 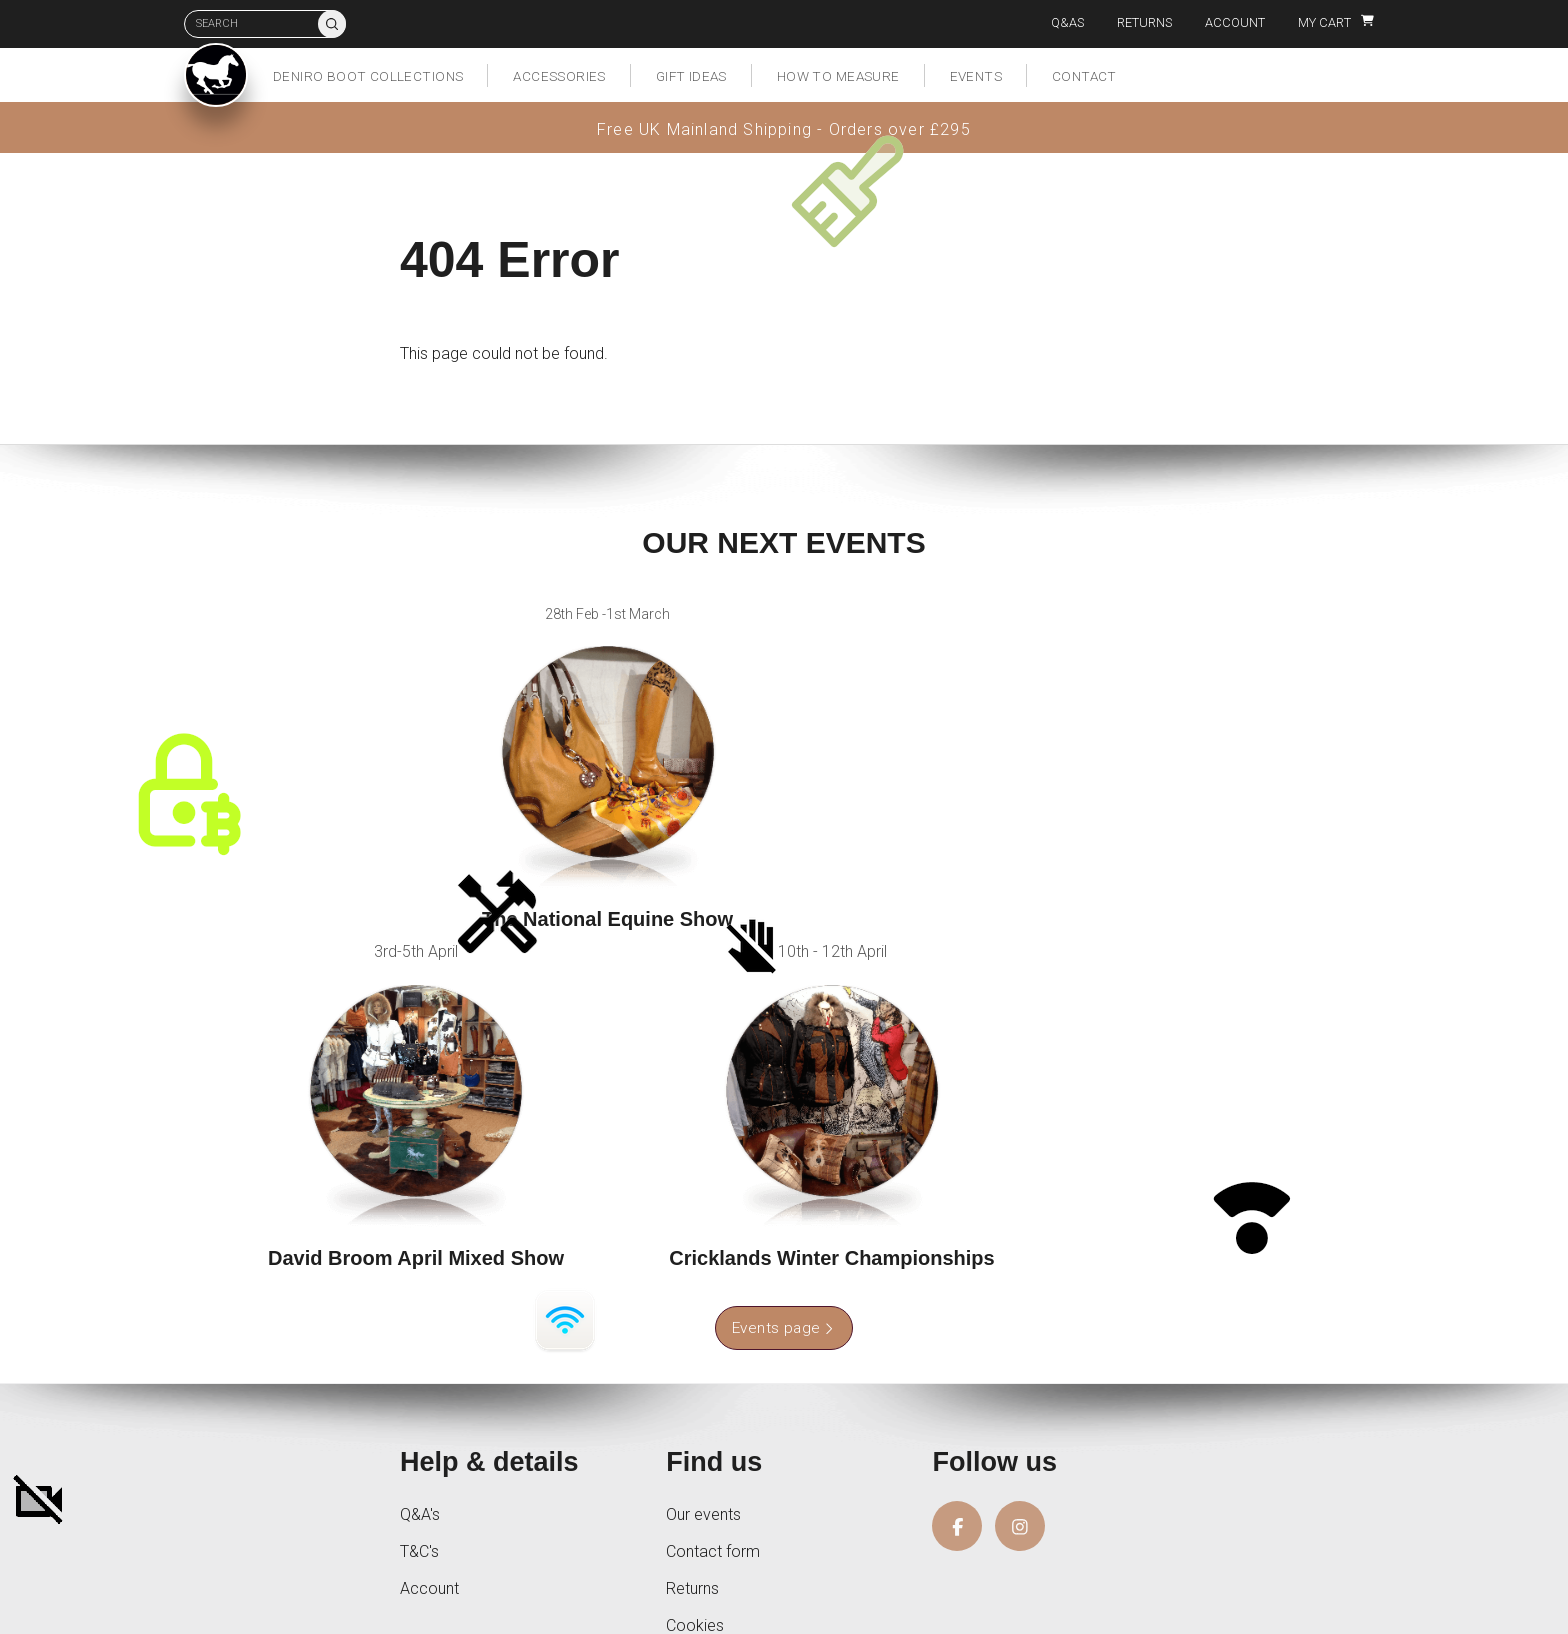 I want to click on calibrate your device's compass, so click(x=1252, y=1218).